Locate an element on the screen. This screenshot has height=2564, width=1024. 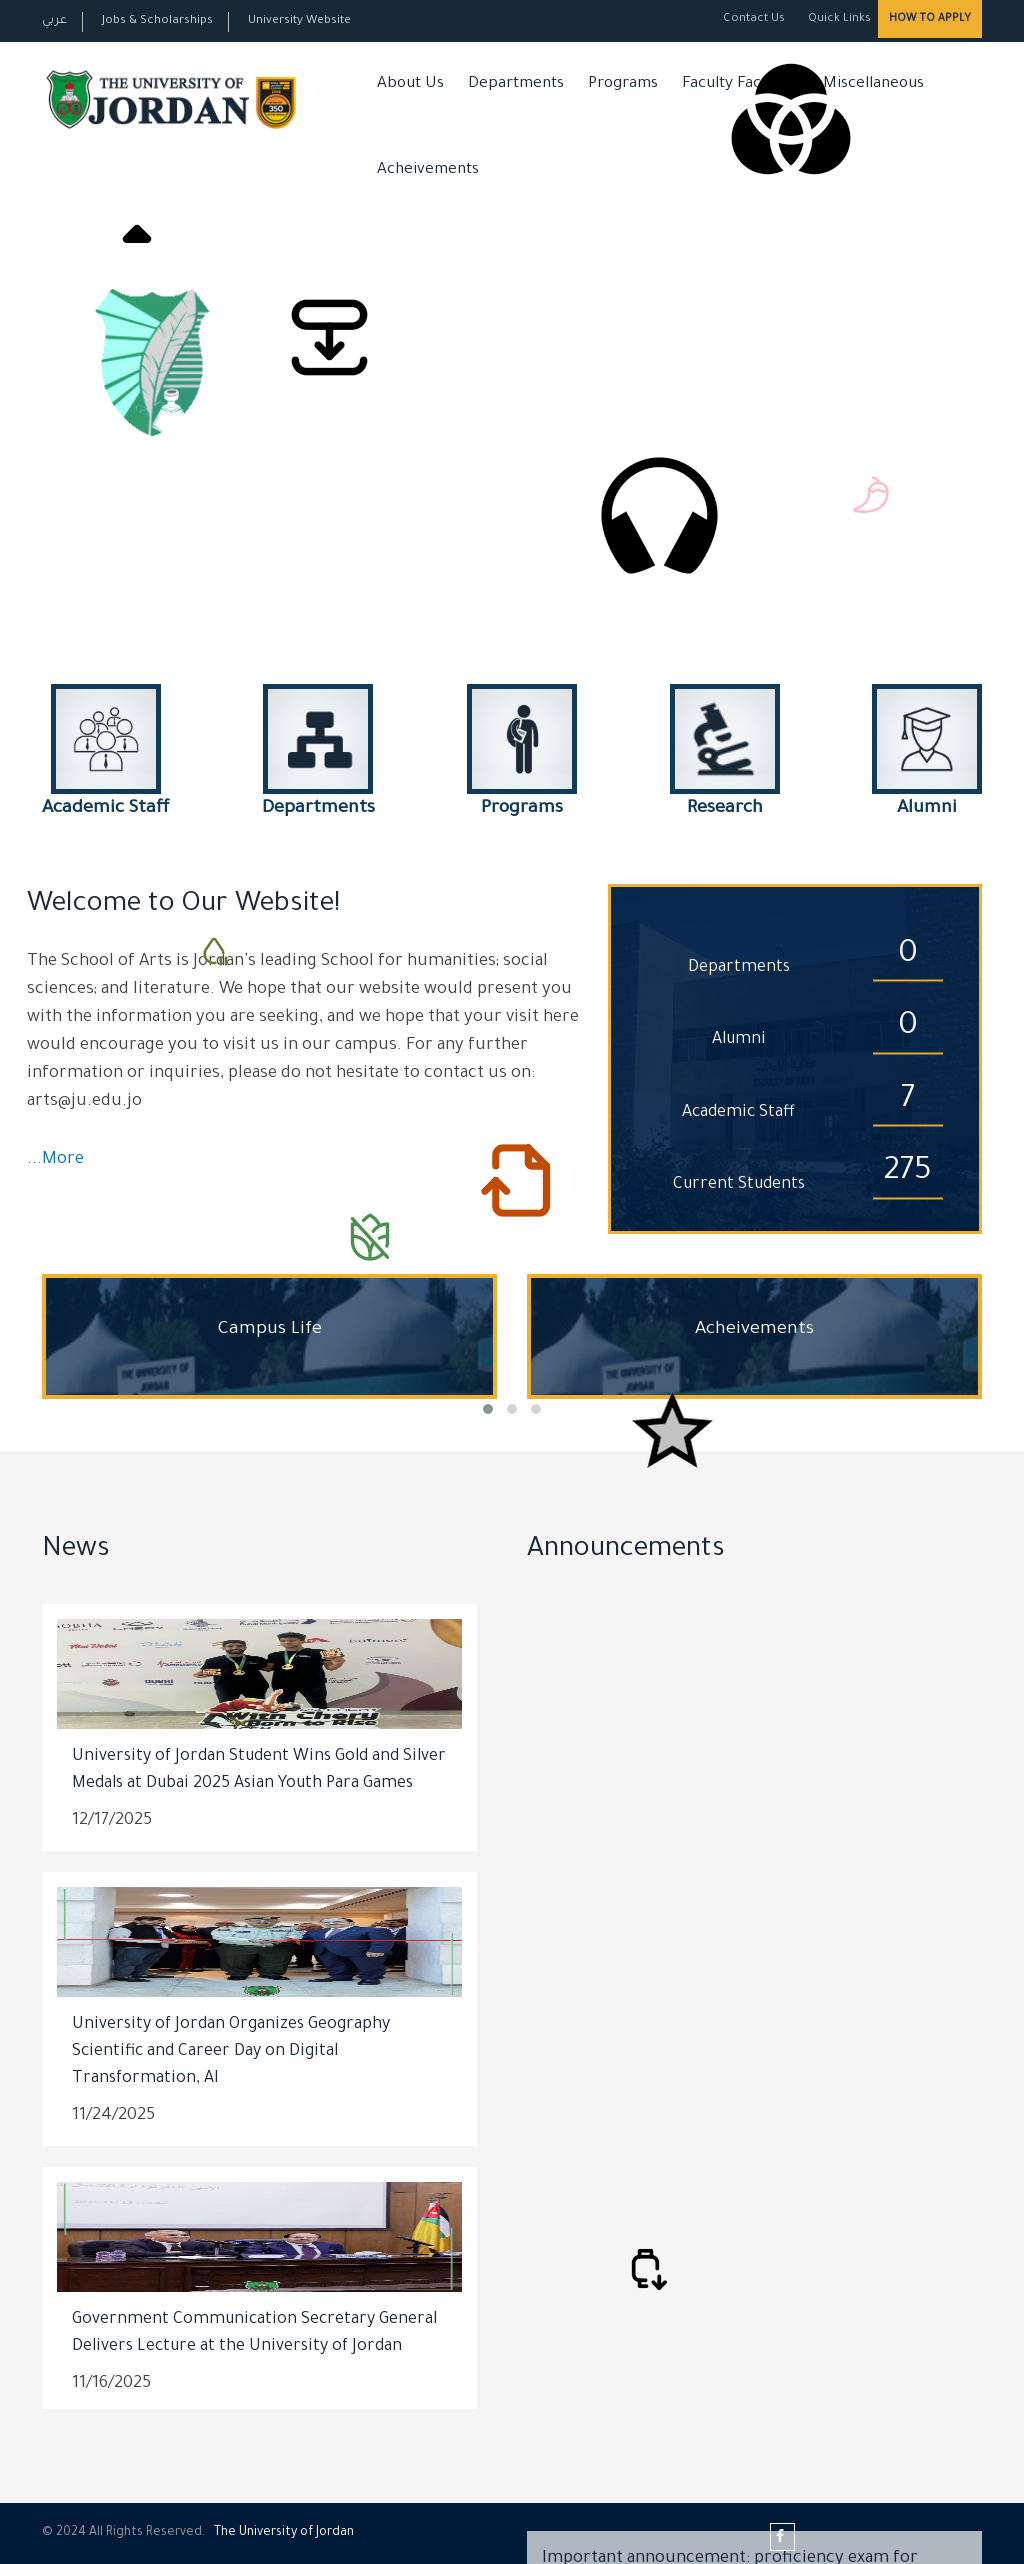
expand content or reveal hidden options is located at coordinates (137, 235).